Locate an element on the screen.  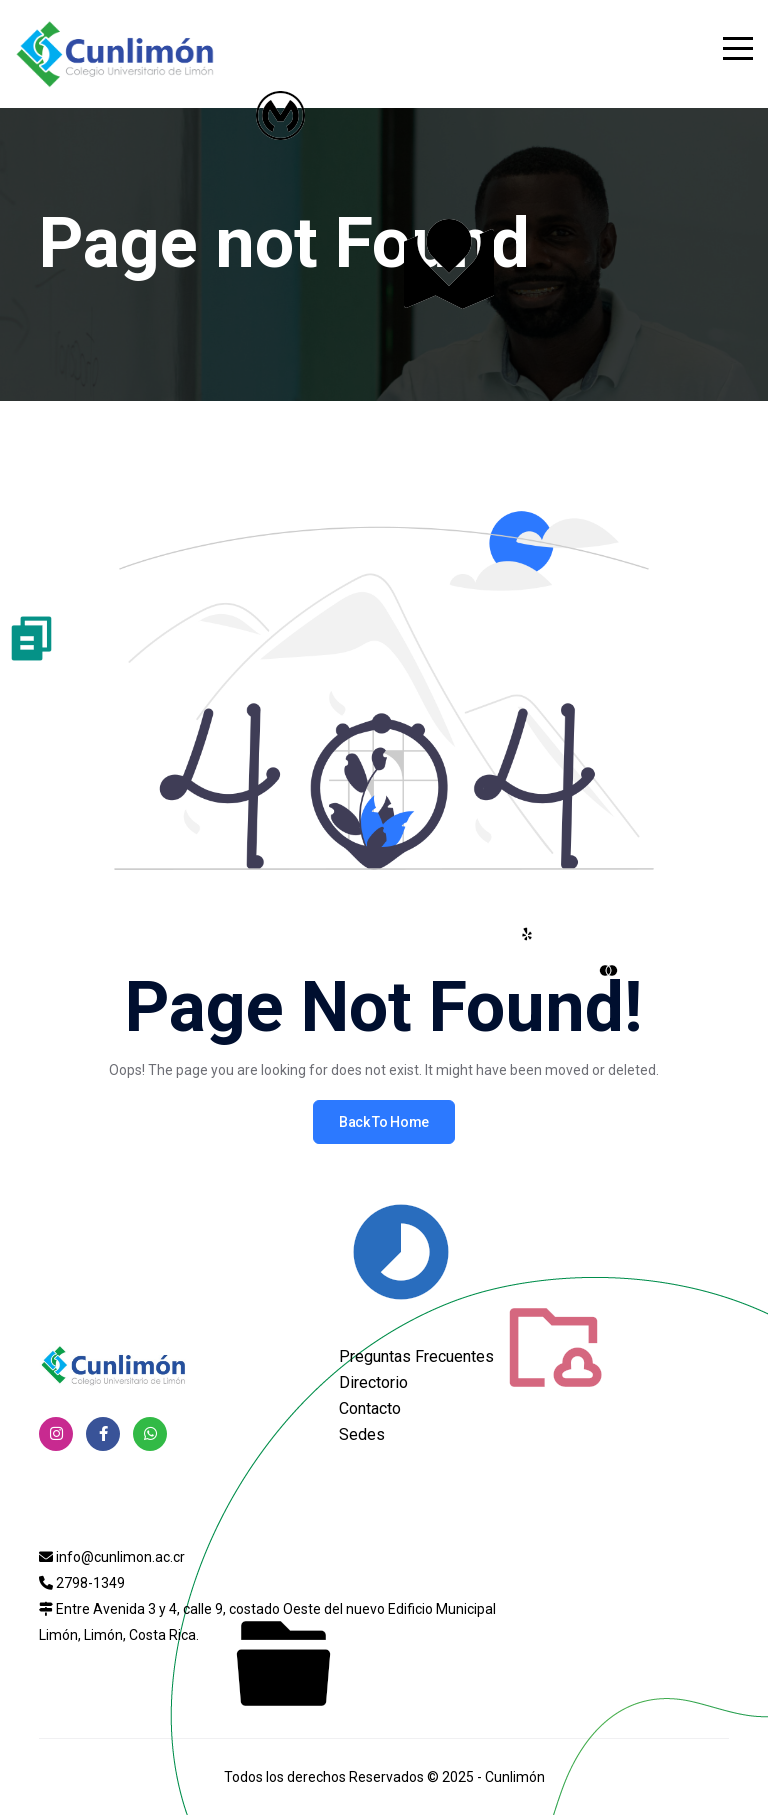
mulesoft logo is located at coordinates (280, 115).